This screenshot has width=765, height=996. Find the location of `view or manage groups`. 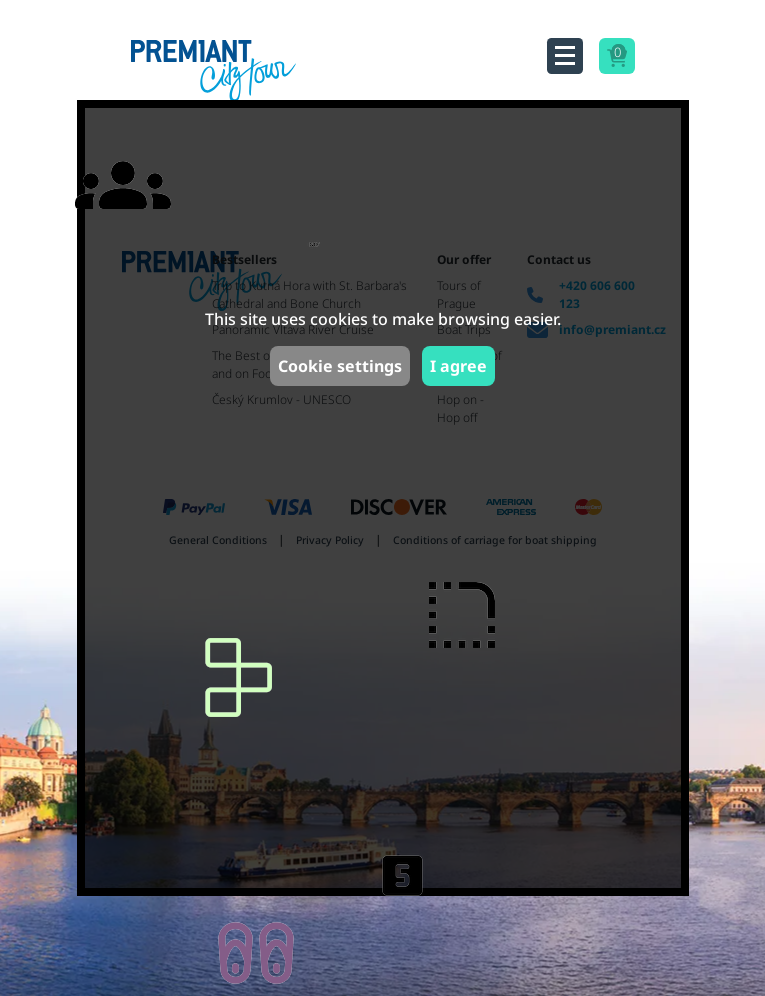

view or manage groups is located at coordinates (123, 185).